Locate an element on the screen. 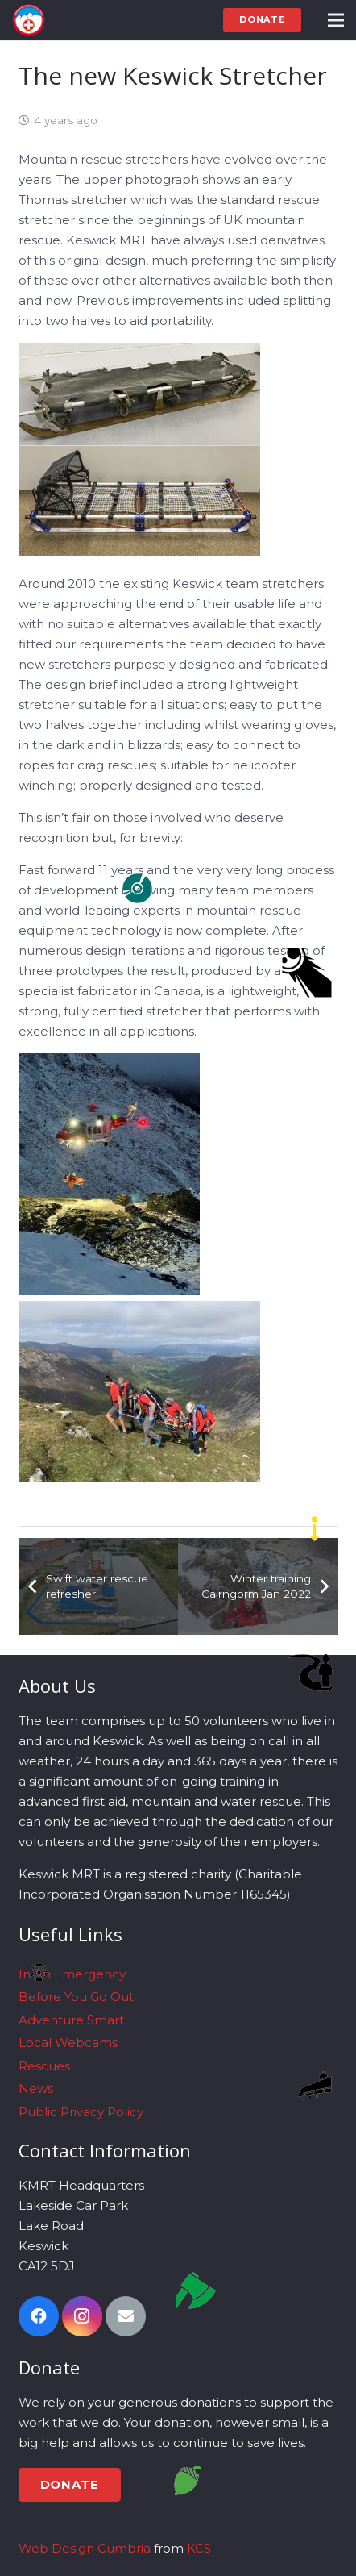 The image size is (356, 2576). launch or throw a bowling ball in gameplay is located at coordinates (307, 973).